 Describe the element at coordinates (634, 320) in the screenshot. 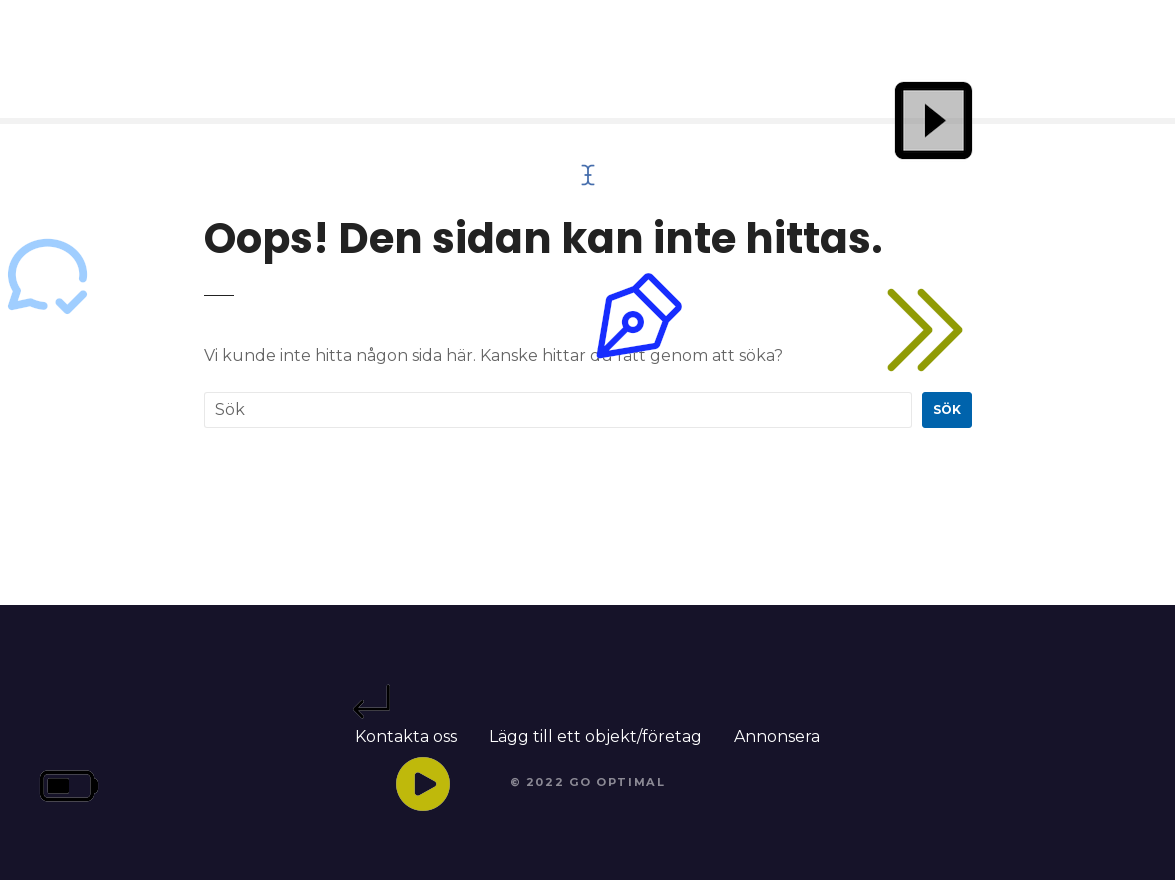

I see `access drawing or illustration tools` at that location.